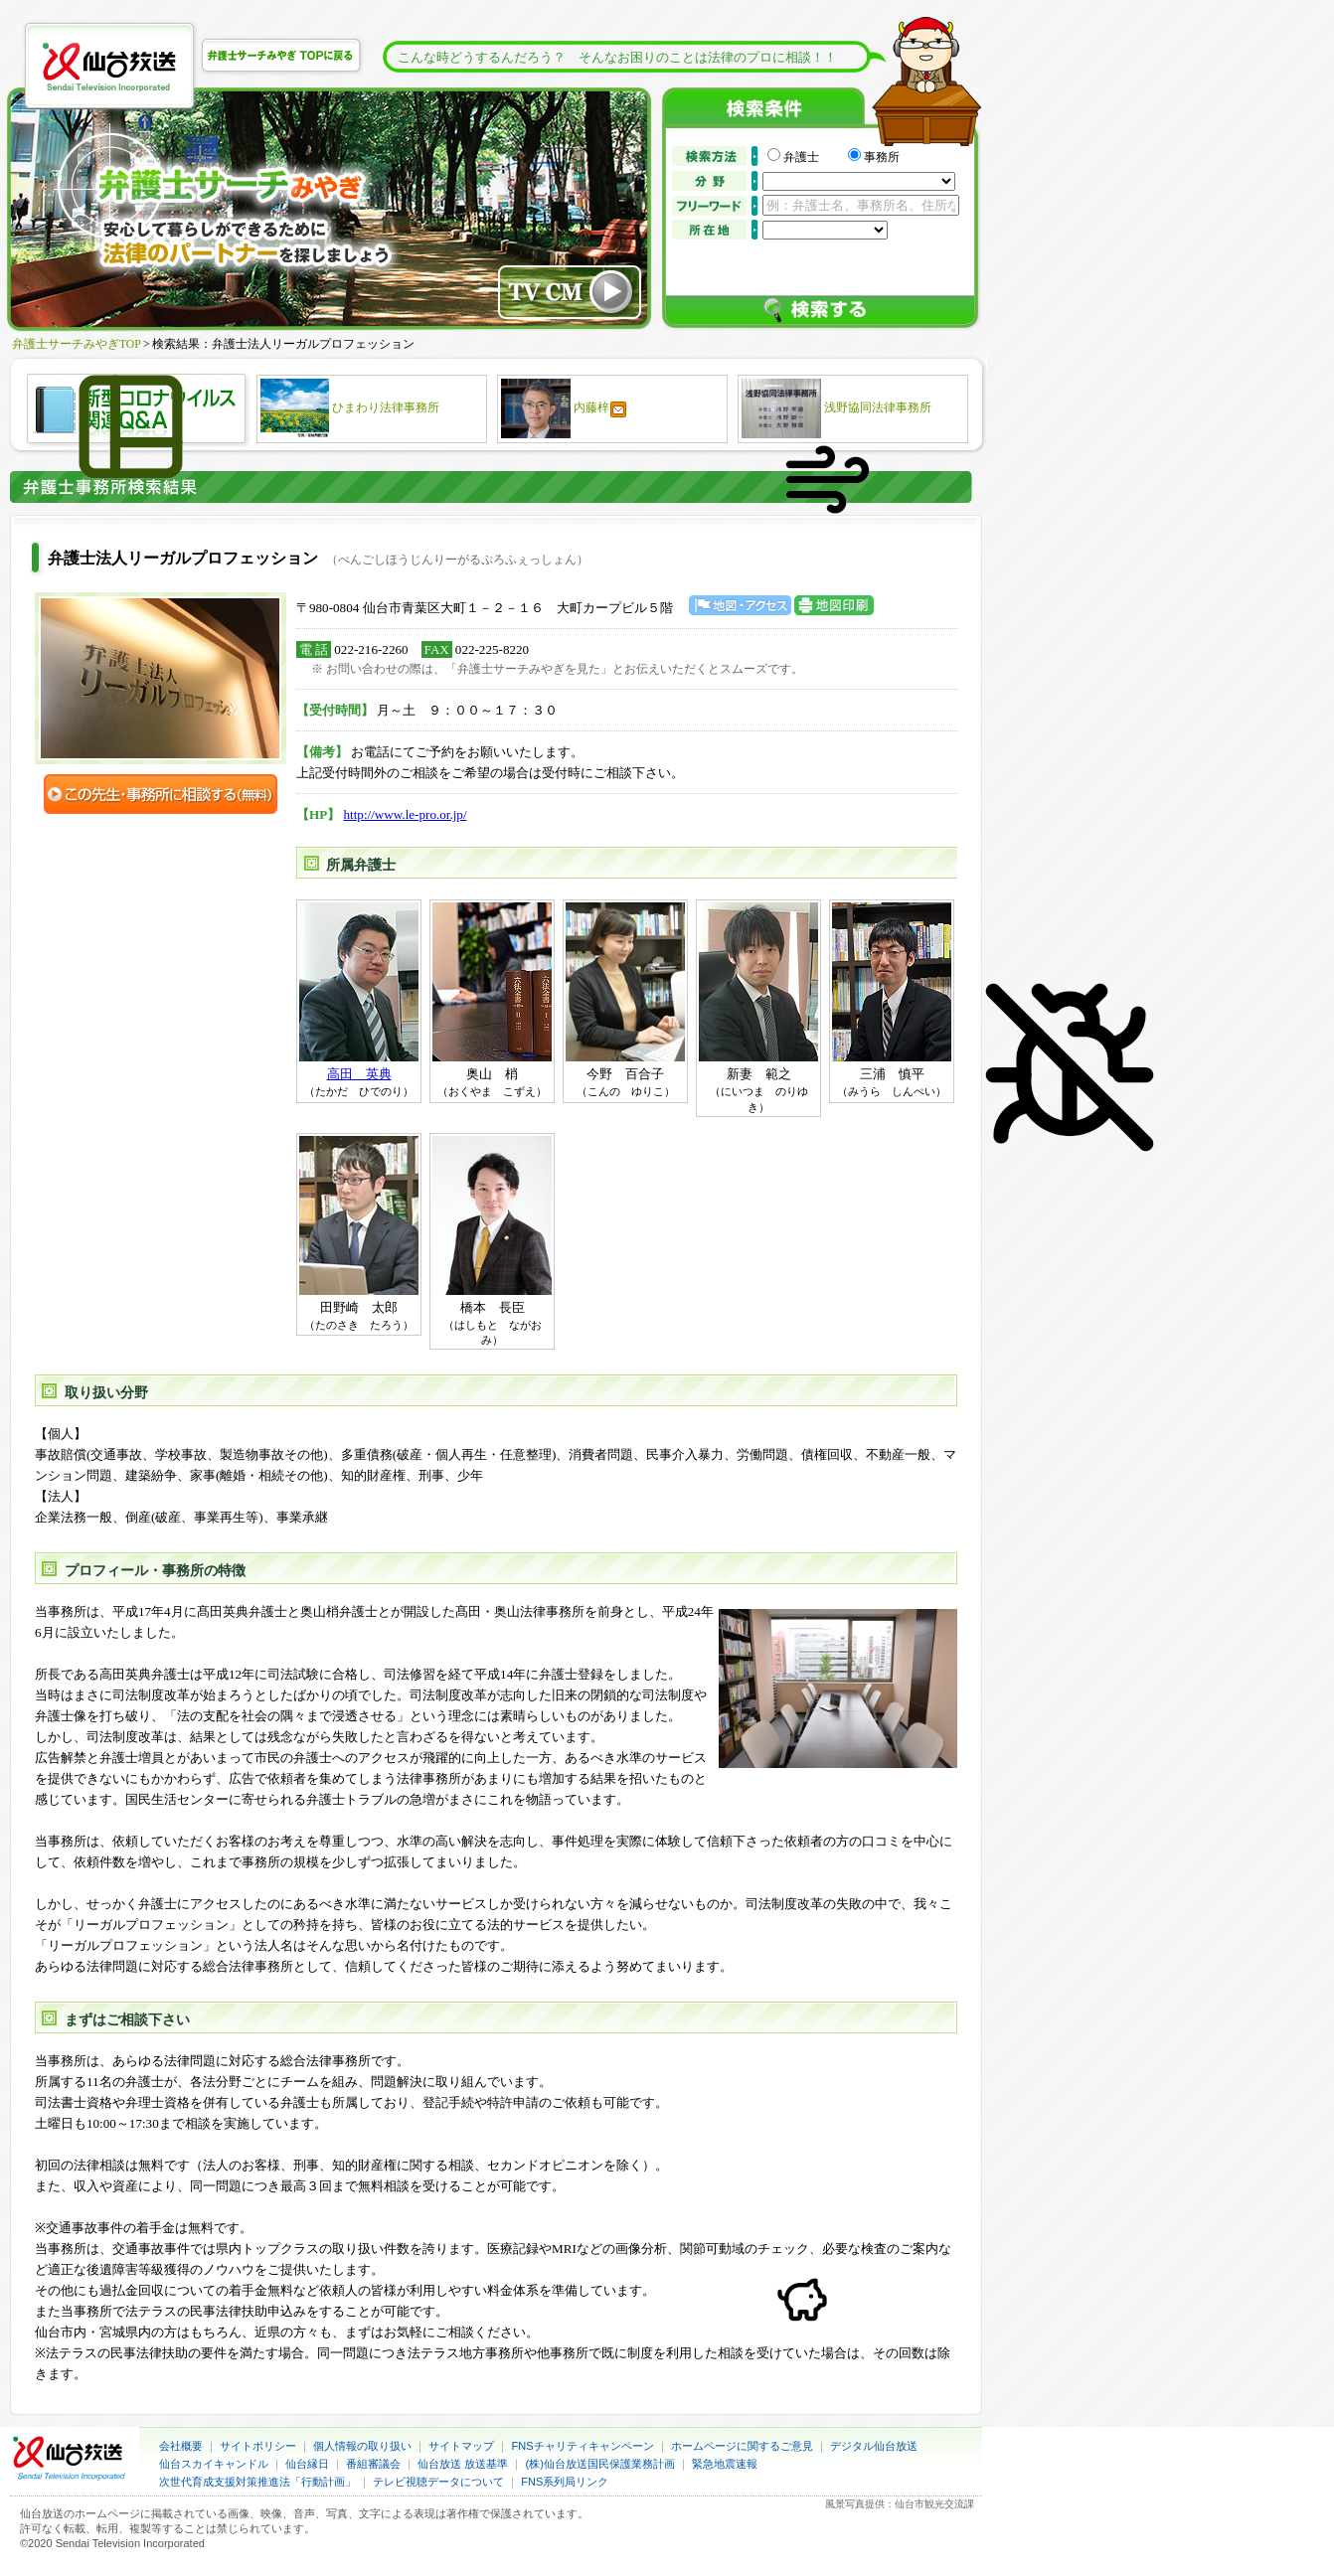 Image resolution: width=1334 pixels, height=2576 pixels. What do you see at coordinates (802, 2301) in the screenshot?
I see `access savings or budget features` at bounding box center [802, 2301].